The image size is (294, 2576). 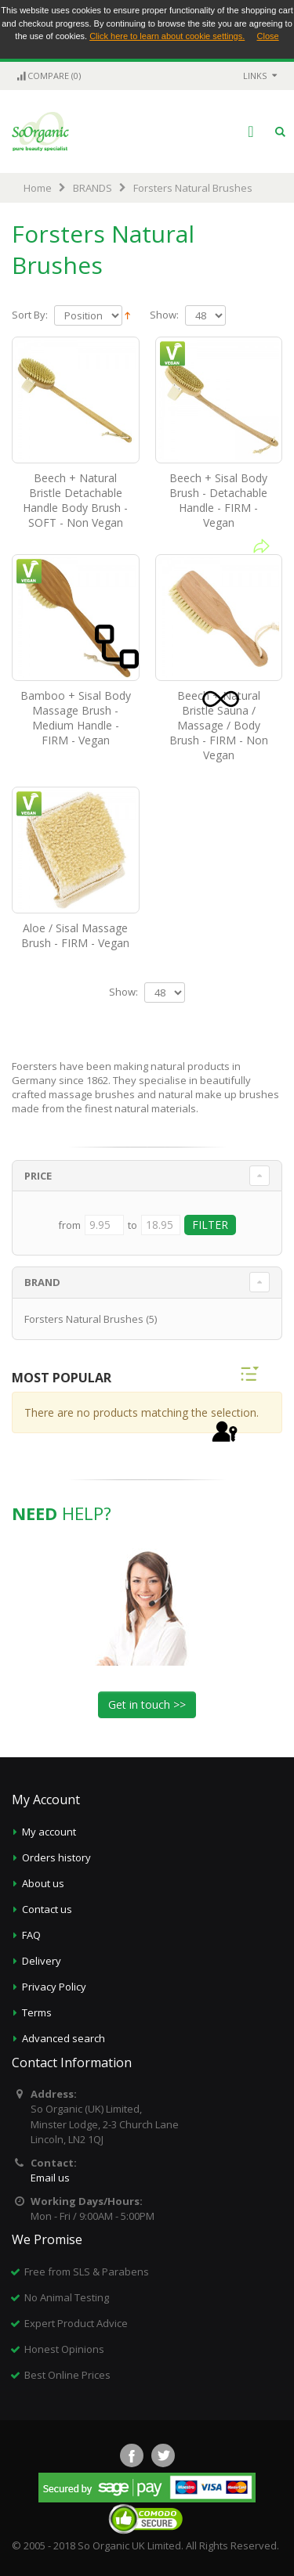 What do you see at coordinates (220, 698) in the screenshot?
I see `indicates unlimited or infinite quantity` at bounding box center [220, 698].